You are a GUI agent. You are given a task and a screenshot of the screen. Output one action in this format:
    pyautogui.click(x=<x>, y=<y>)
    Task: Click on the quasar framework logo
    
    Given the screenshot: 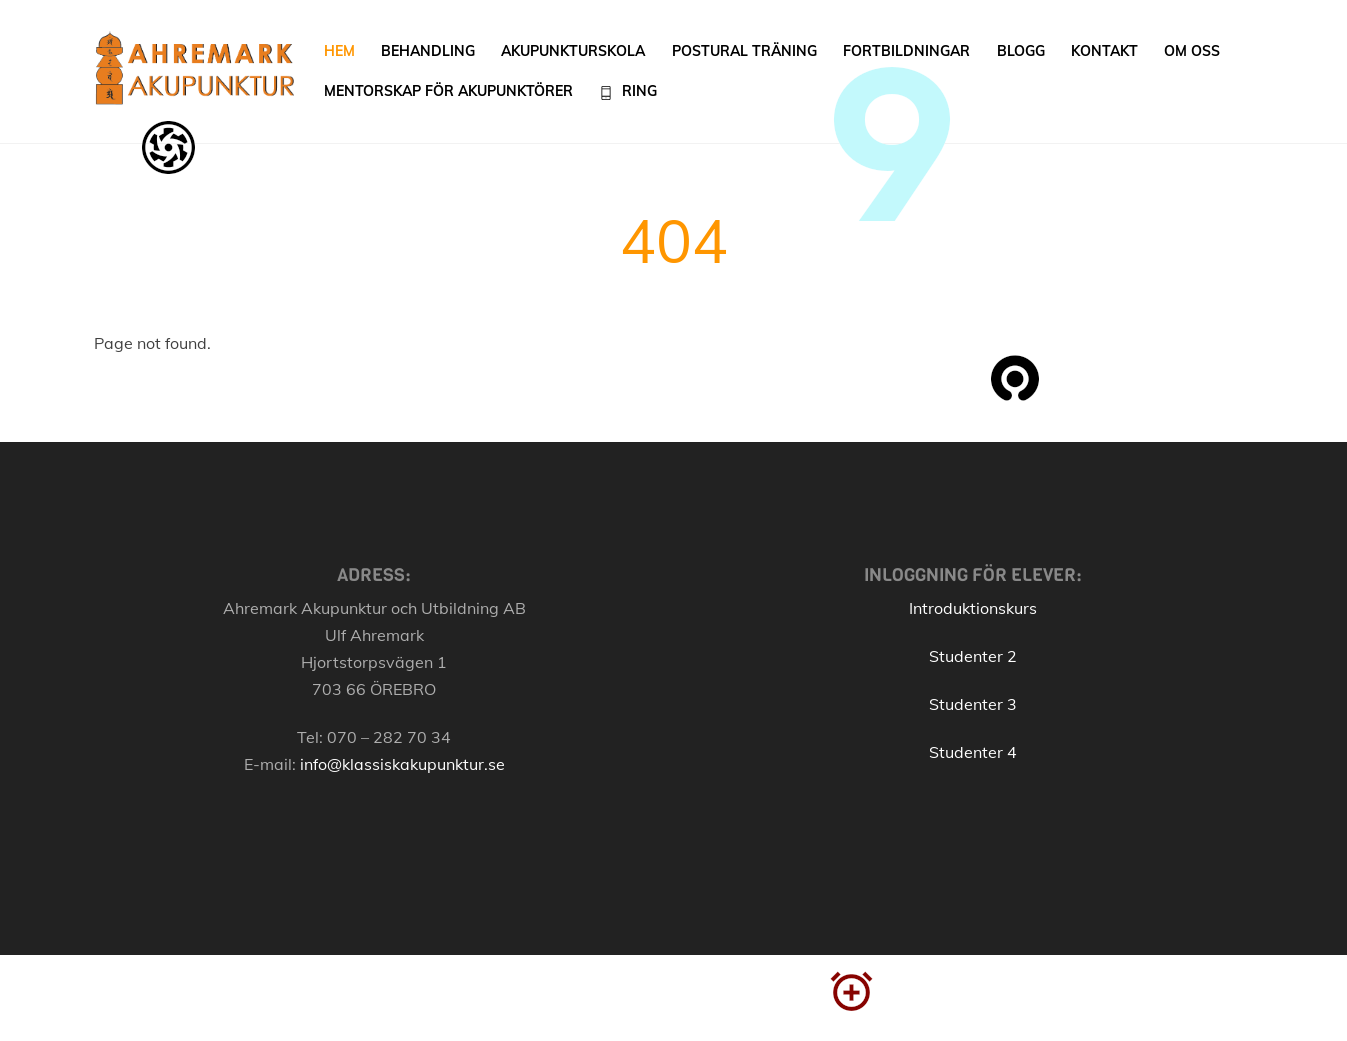 What is the action you would take?
    pyautogui.click(x=168, y=147)
    